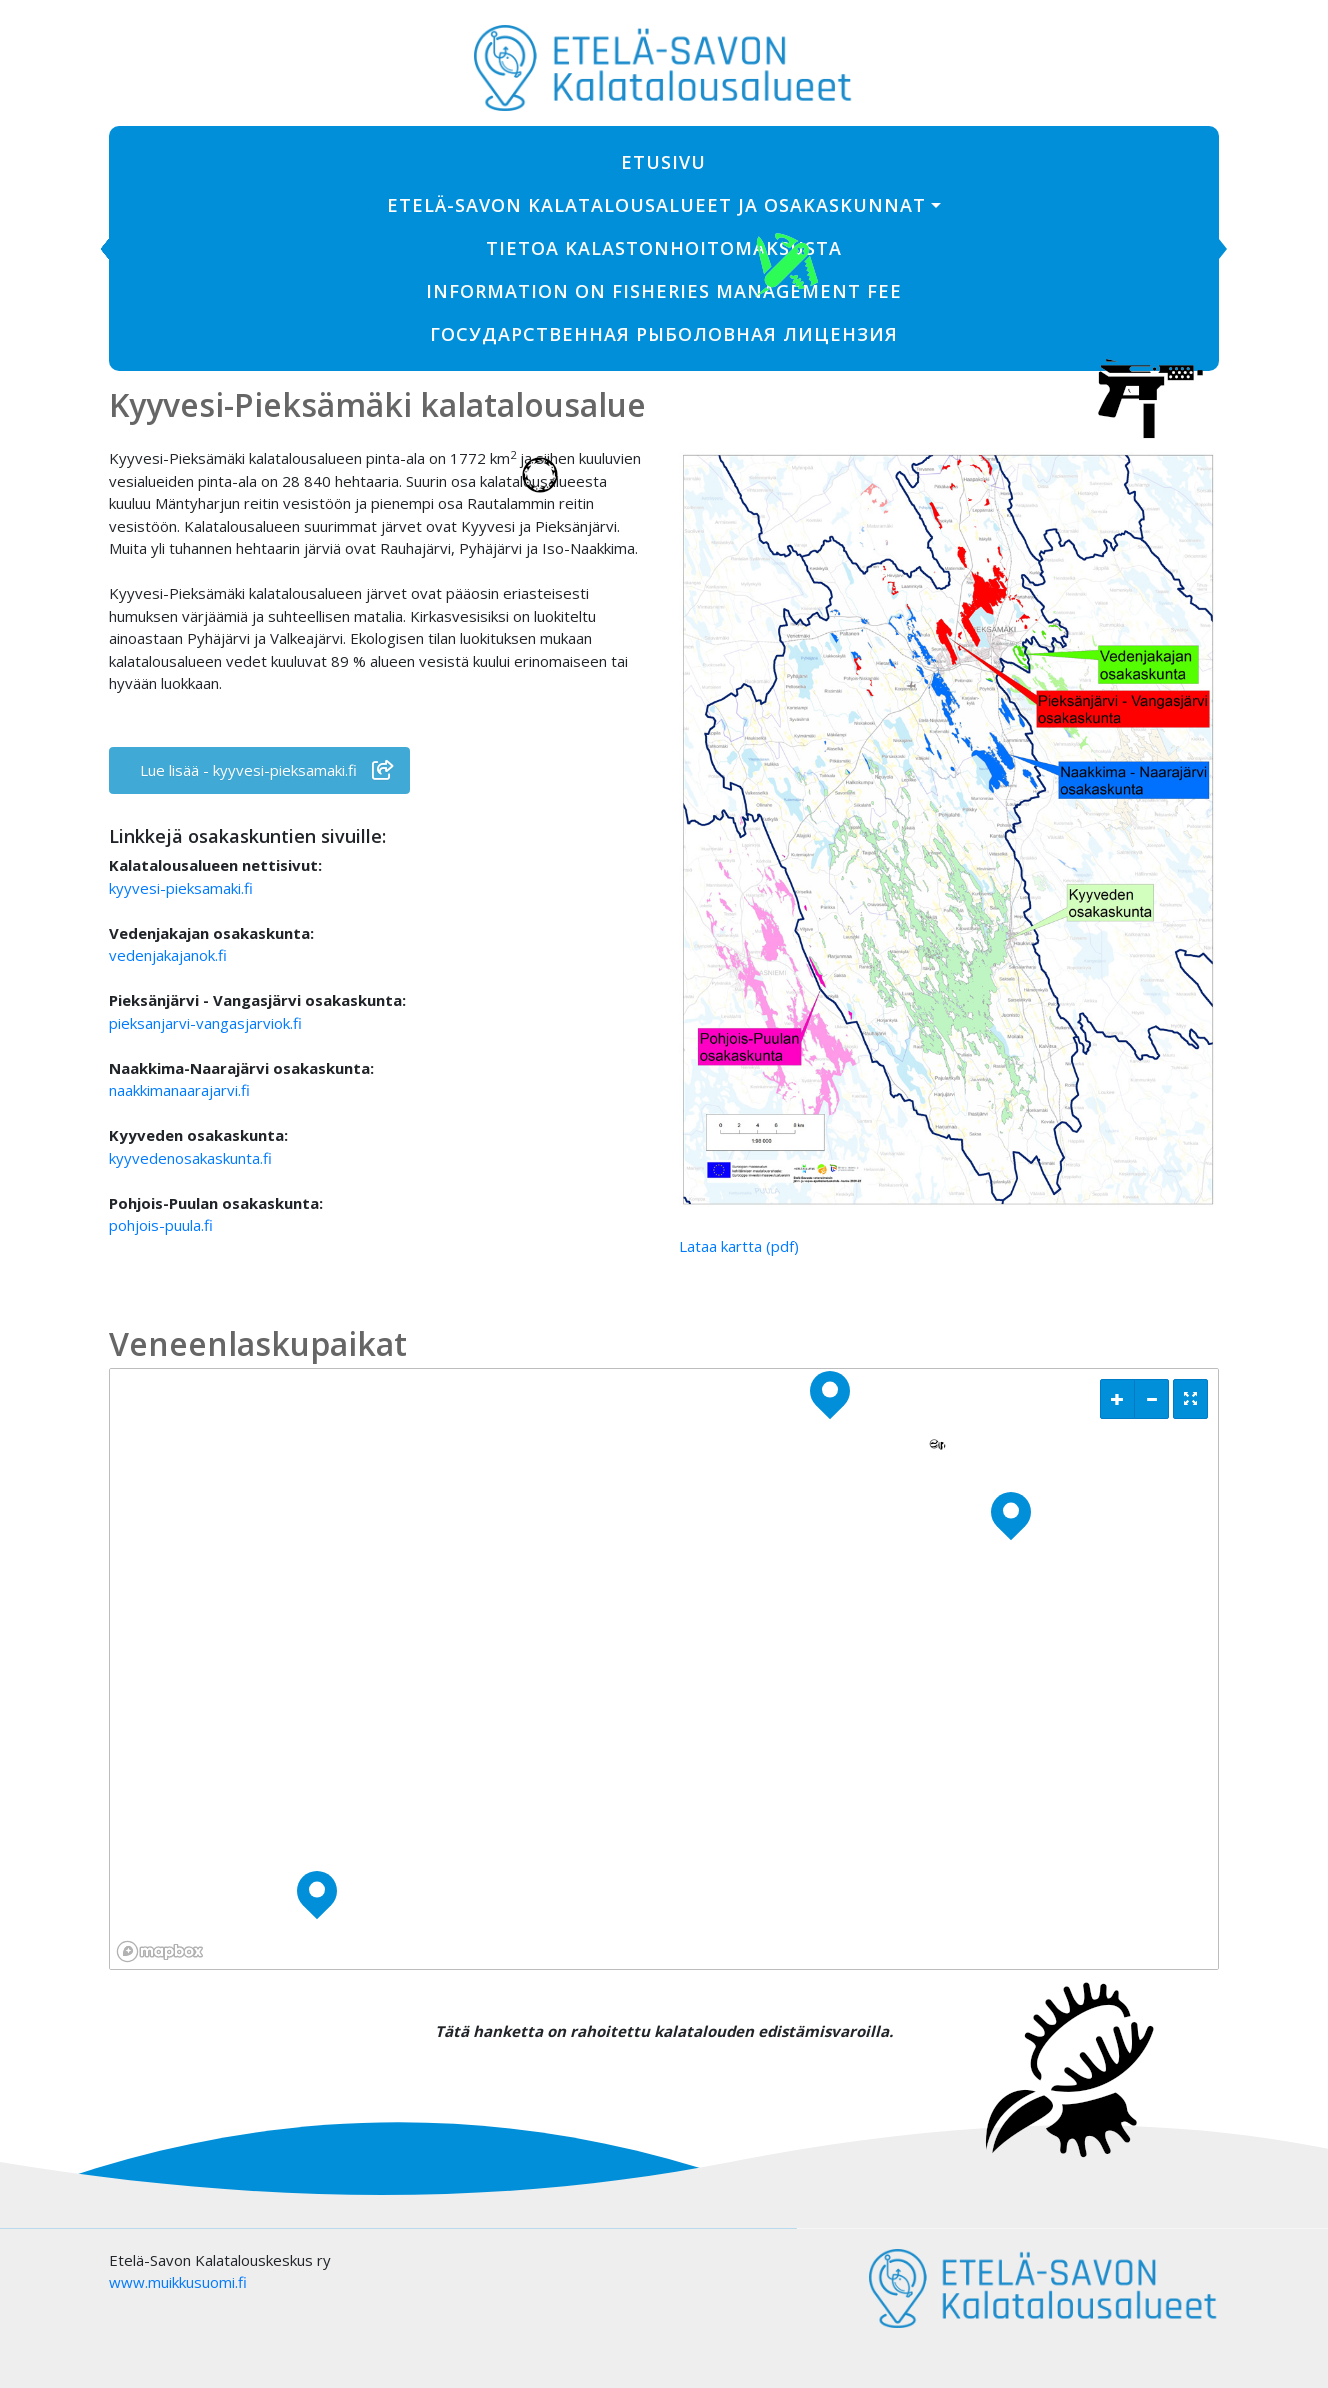 The width and height of the screenshot is (1328, 2388). Describe the element at coordinates (787, 265) in the screenshot. I see `access multi-tool or utility features` at that location.